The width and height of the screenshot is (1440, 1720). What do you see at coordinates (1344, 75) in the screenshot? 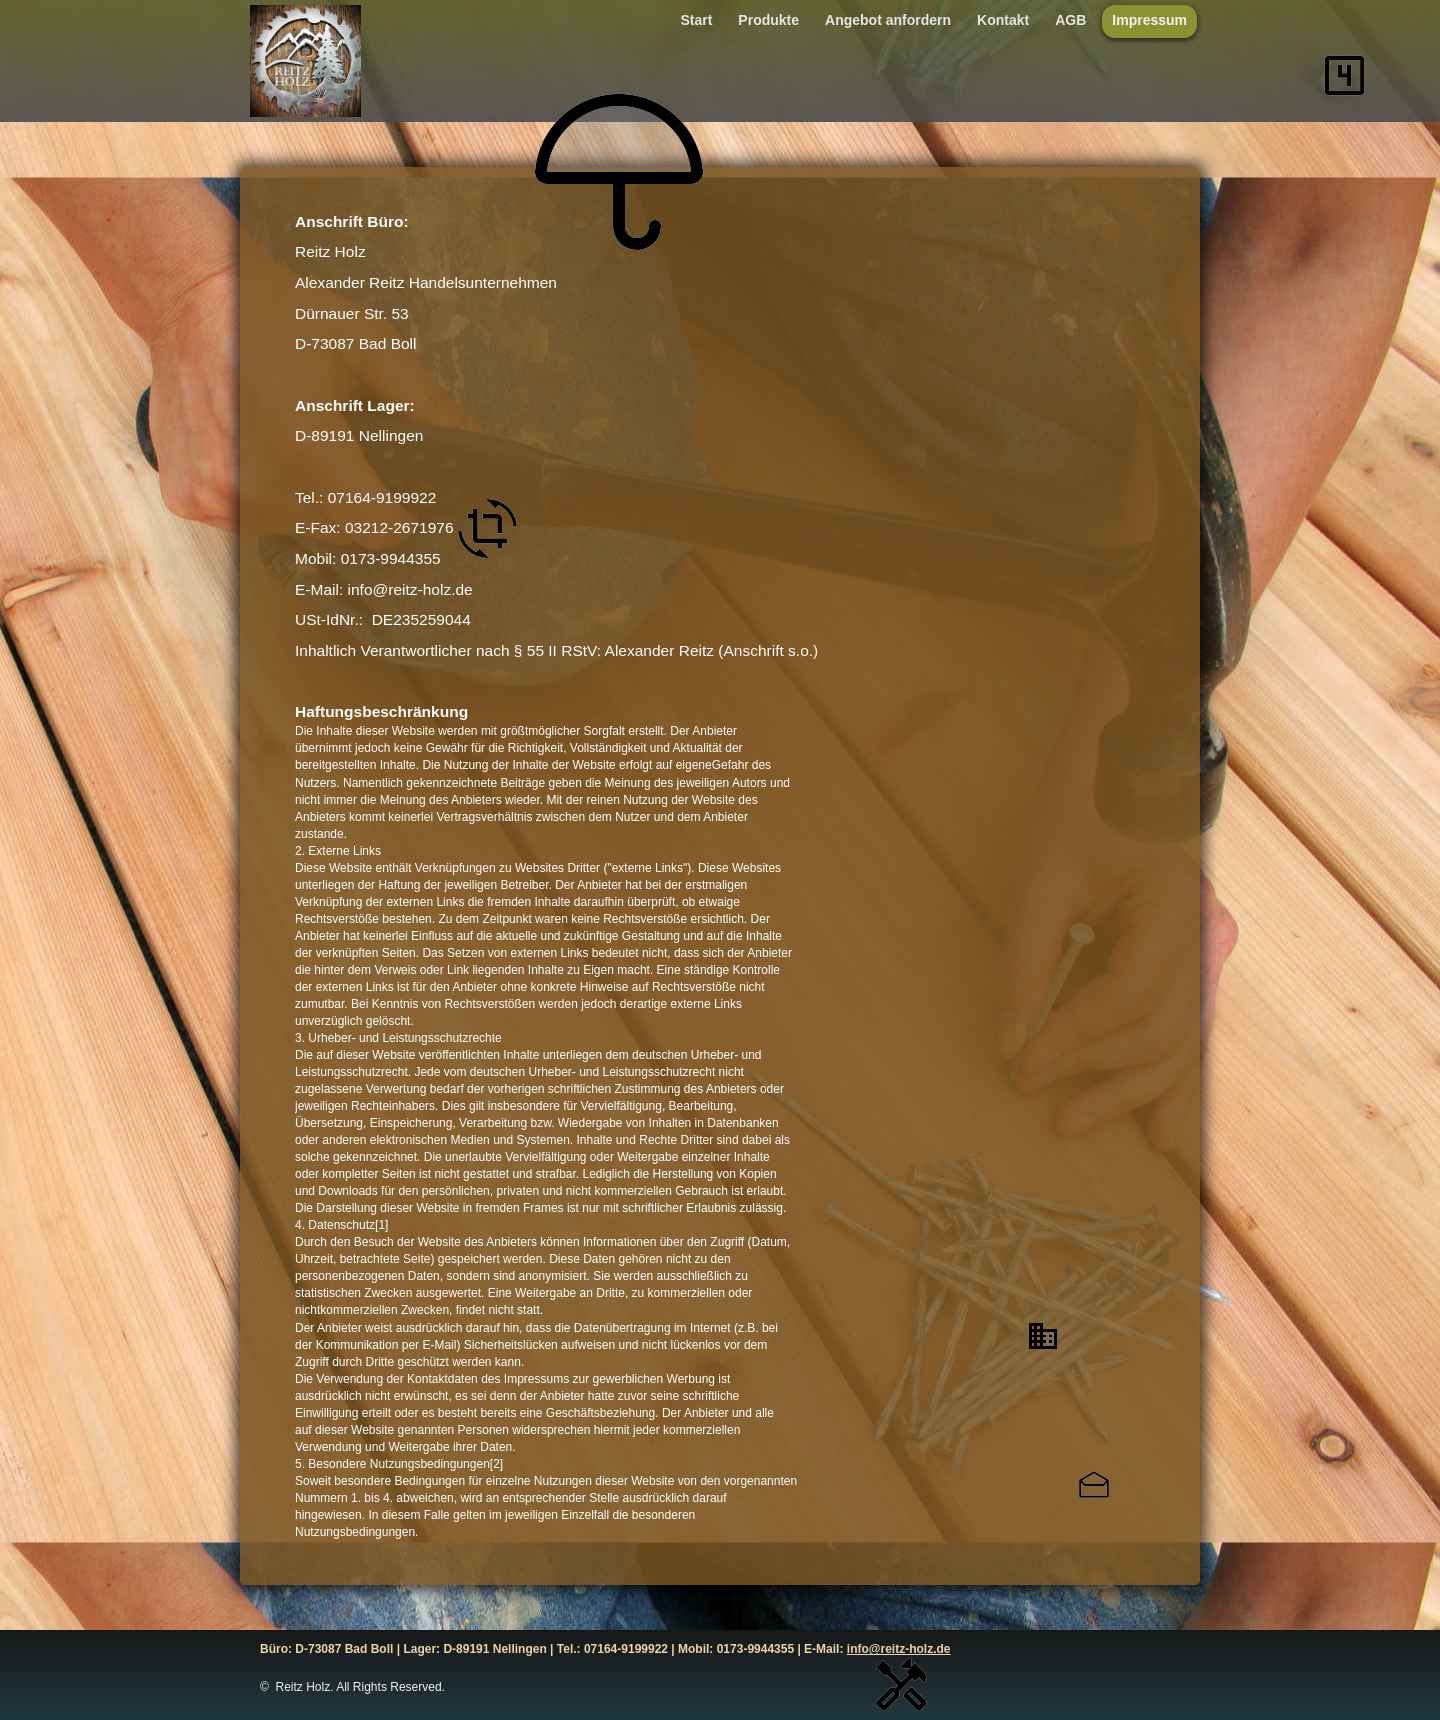
I see `select image filter option 4` at bounding box center [1344, 75].